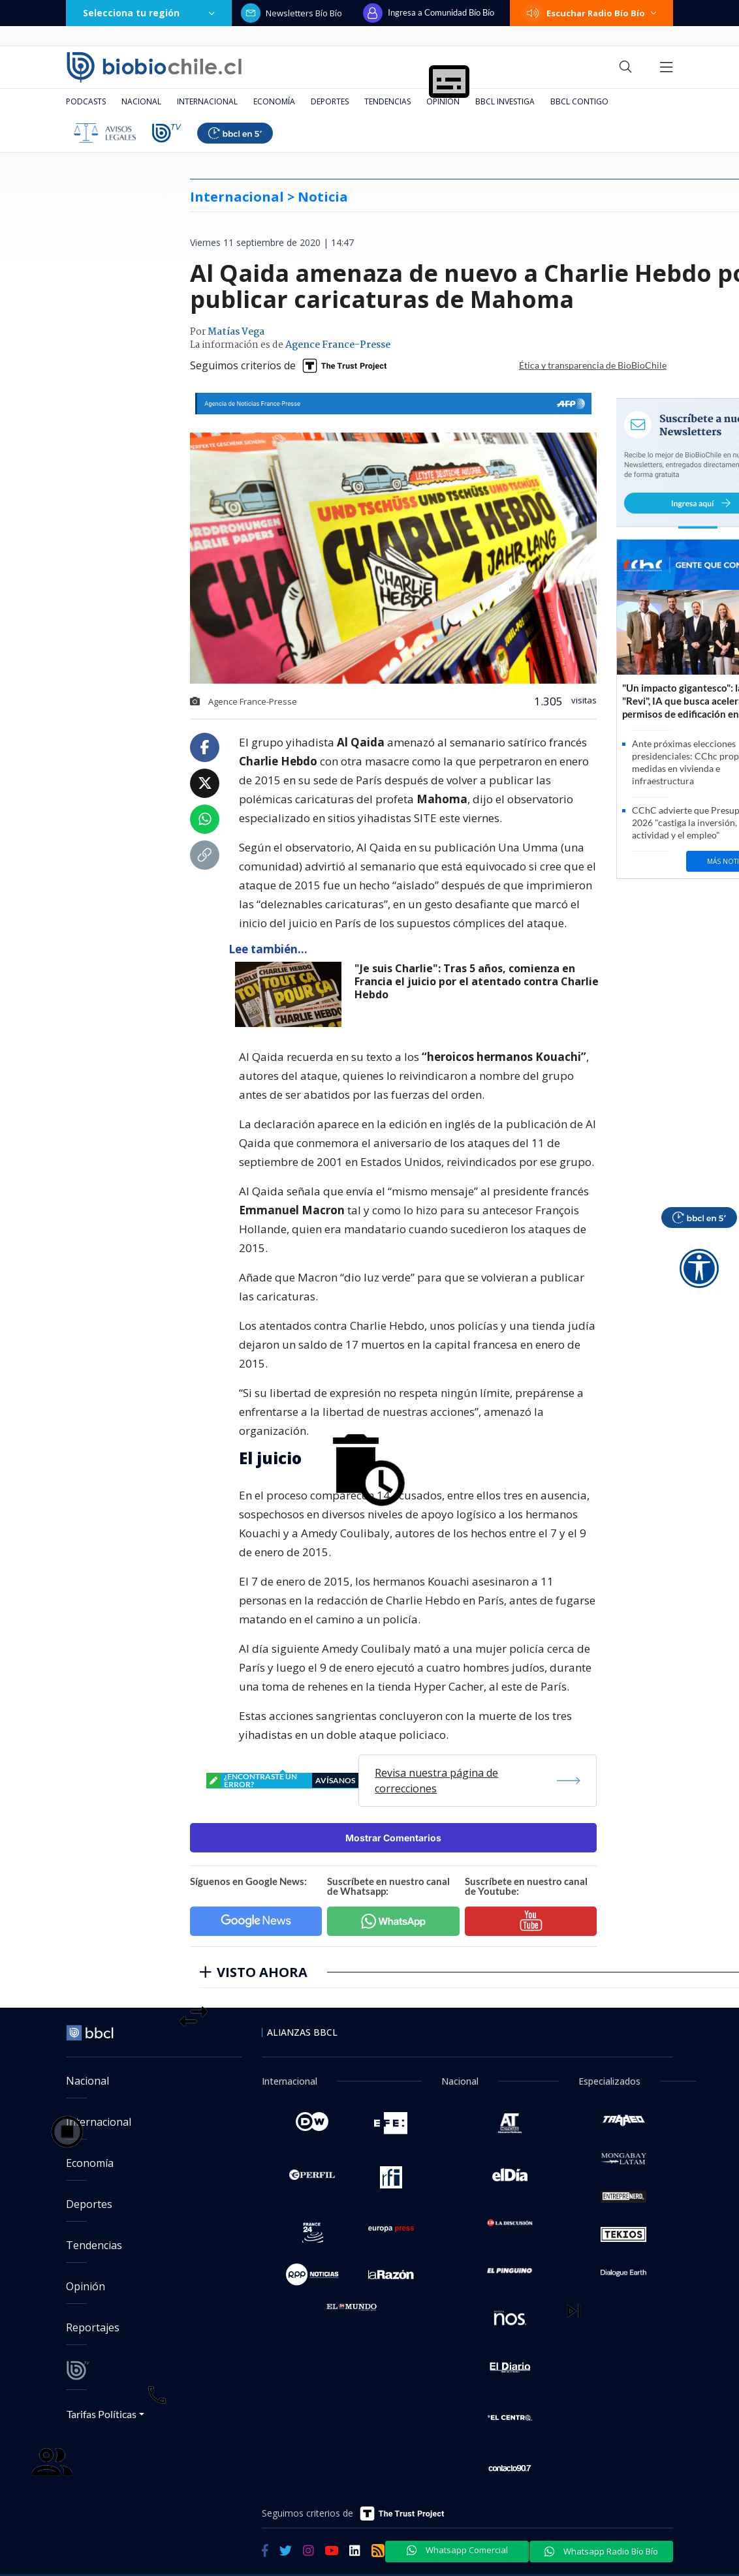 This screenshot has height=2576, width=739. What do you see at coordinates (52, 2462) in the screenshot?
I see `view group members` at bounding box center [52, 2462].